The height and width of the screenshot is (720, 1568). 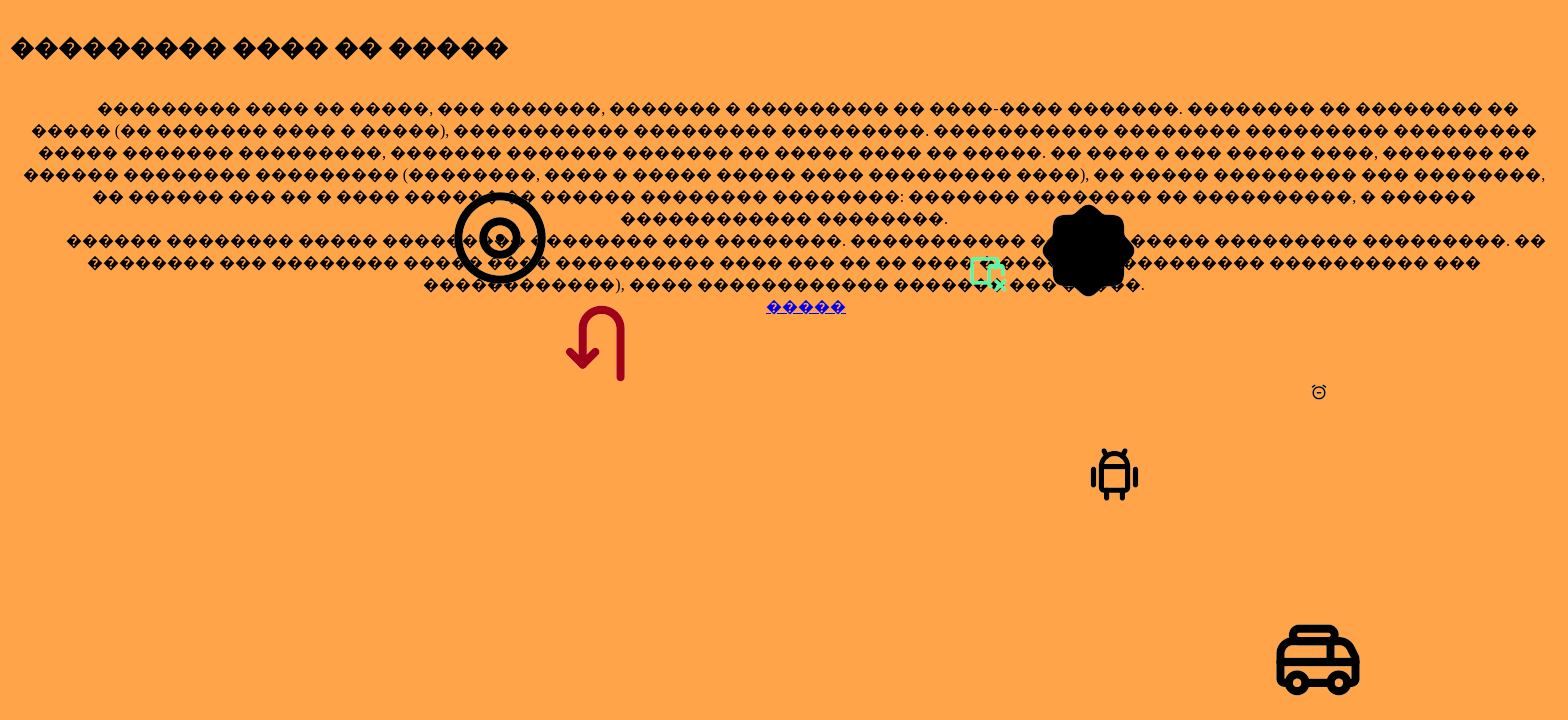 What do you see at coordinates (1318, 662) in the screenshot?
I see `browse RV or camper van rentals` at bounding box center [1318, 662].